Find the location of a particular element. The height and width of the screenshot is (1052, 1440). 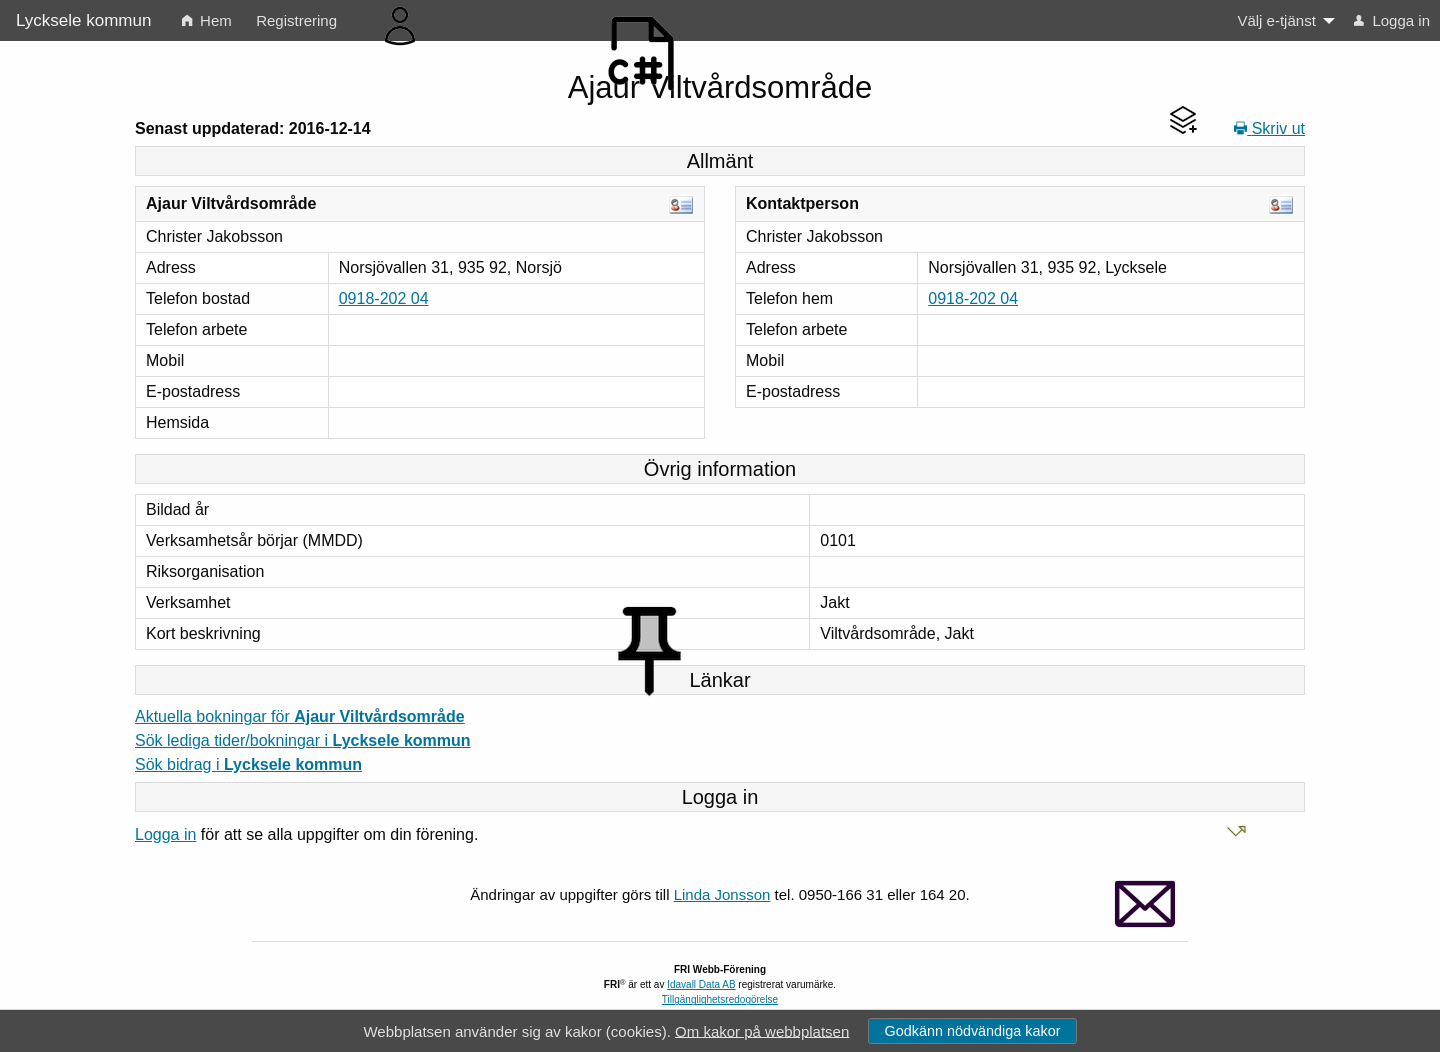

reply to a message or forward content is located at coordinates (1236, 830).